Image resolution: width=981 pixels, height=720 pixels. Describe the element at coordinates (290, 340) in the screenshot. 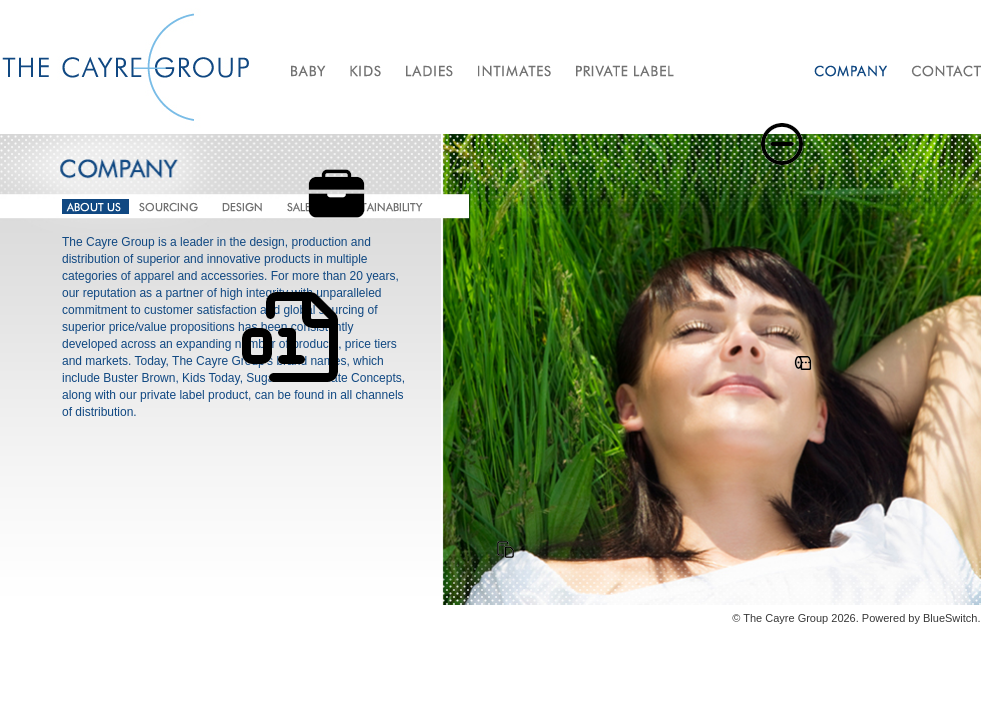

I see `view or open a binary file` at that location.